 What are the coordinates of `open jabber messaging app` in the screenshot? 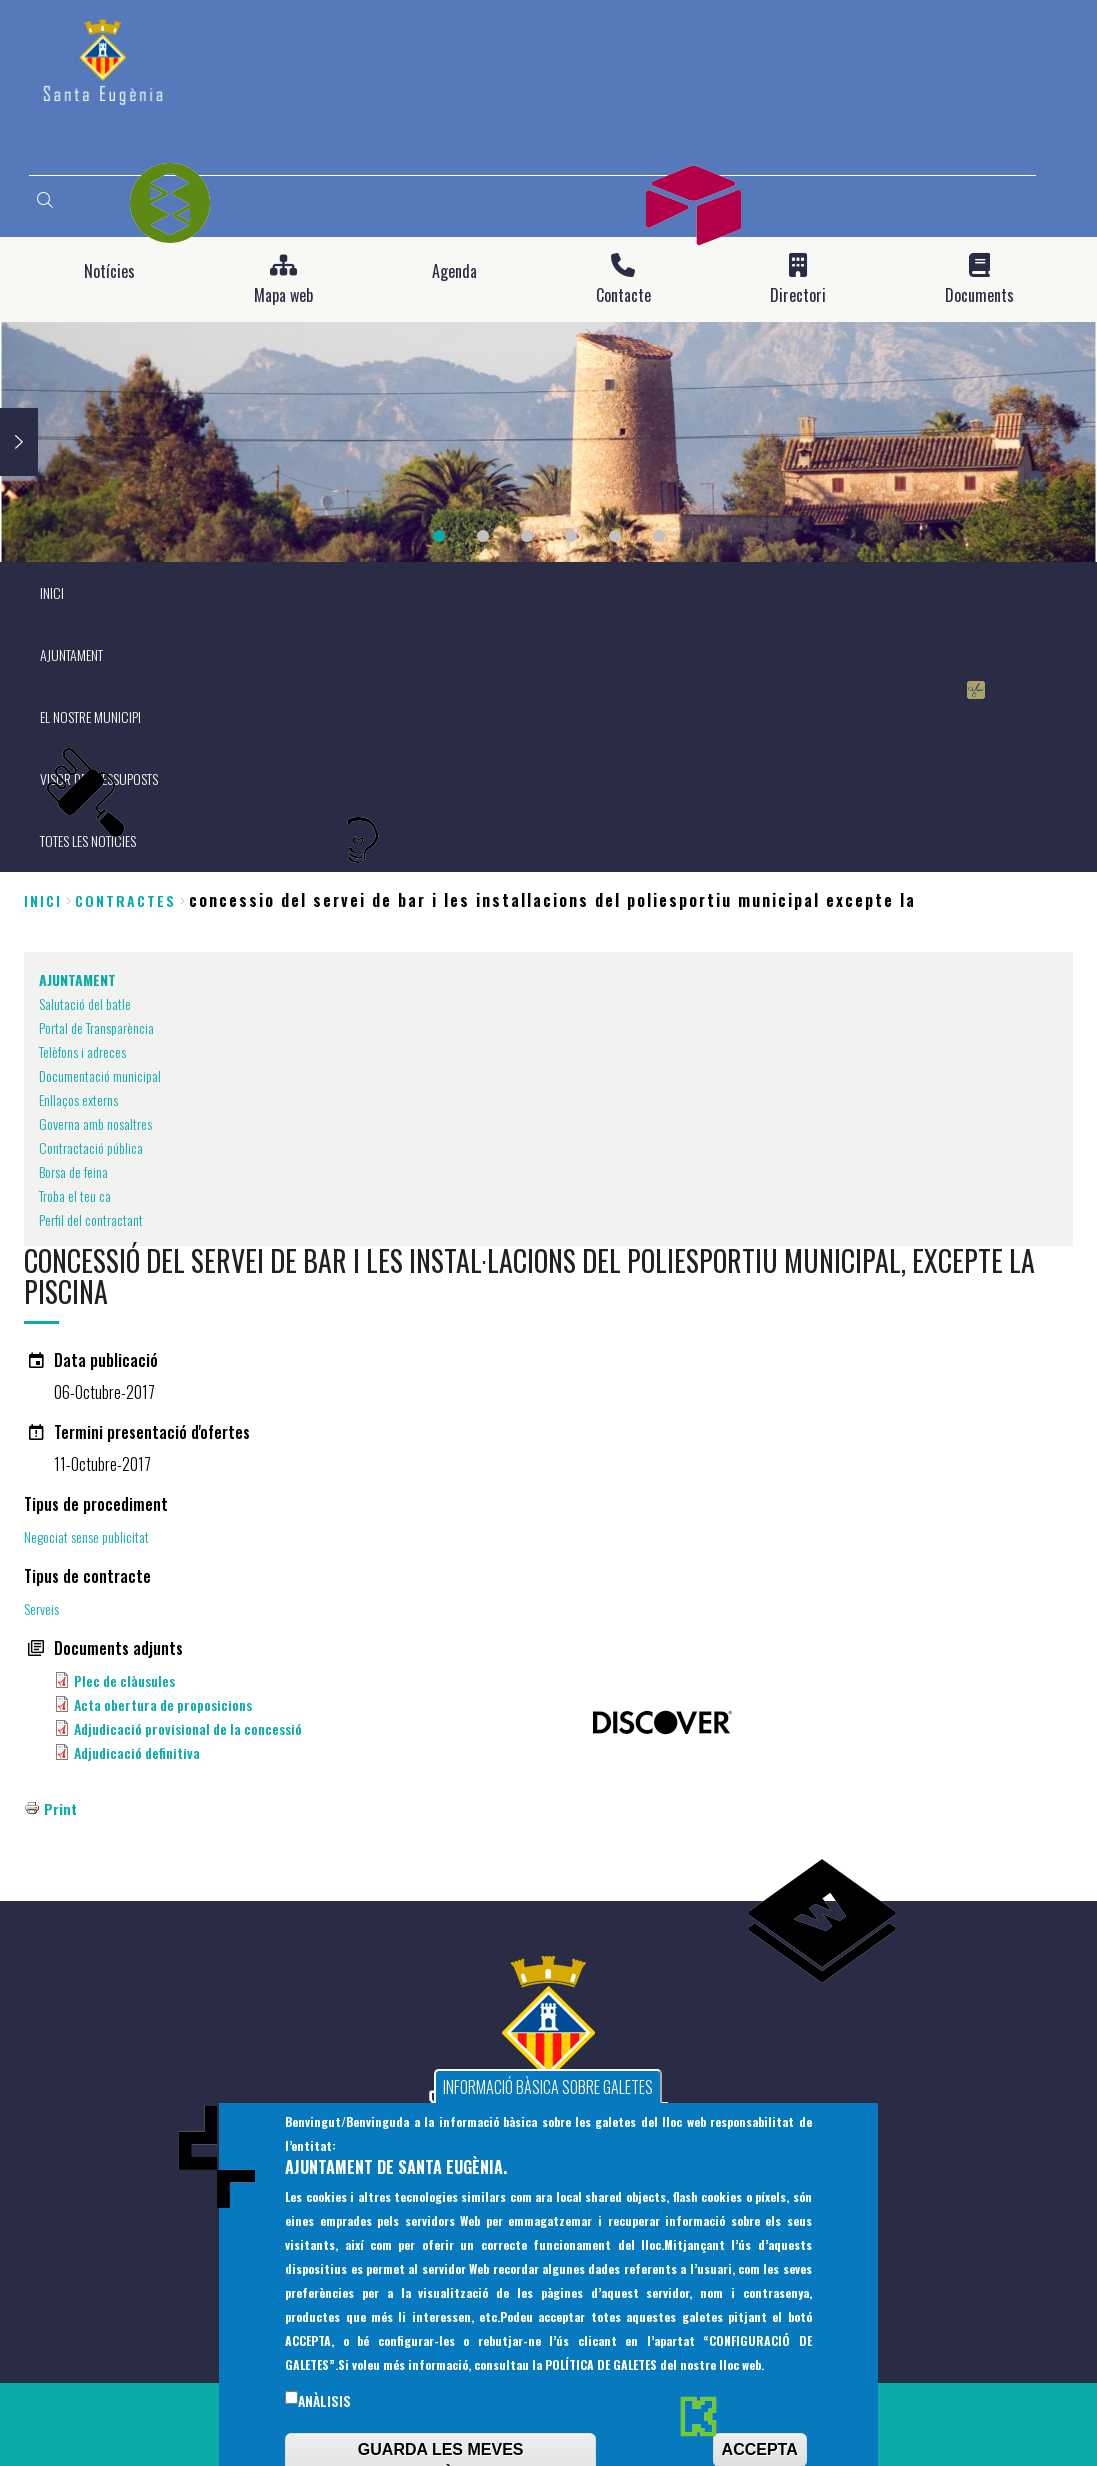 It's located at (363, 840).